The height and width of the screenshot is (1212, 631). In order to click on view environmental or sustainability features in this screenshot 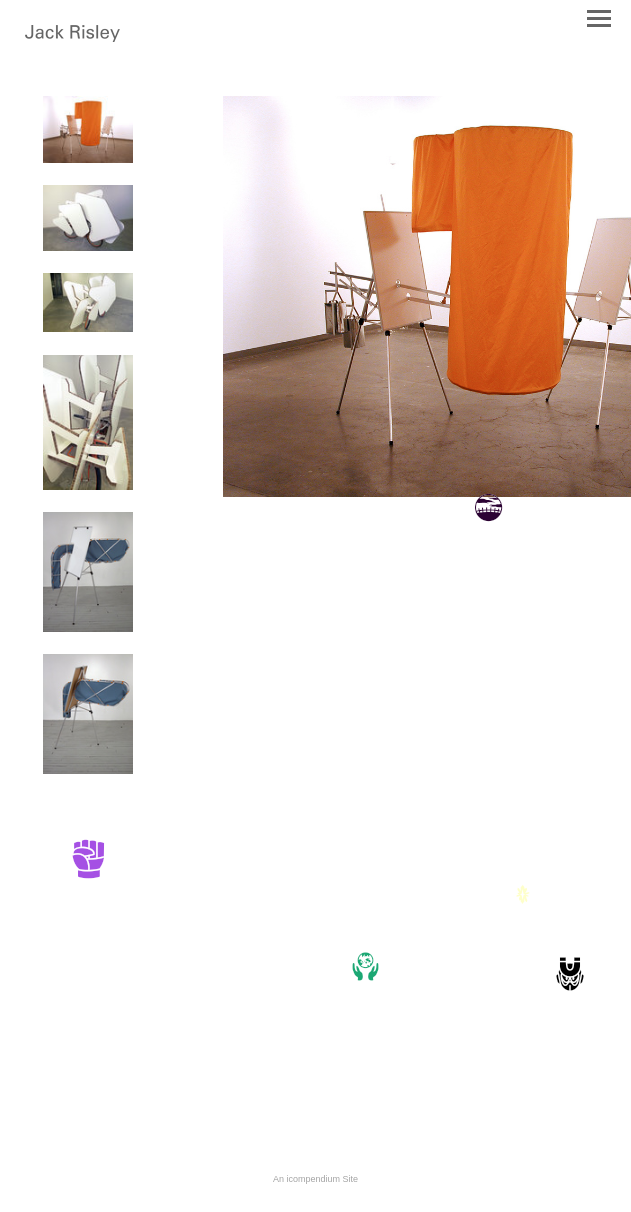, I will do `click(365, 966)`.